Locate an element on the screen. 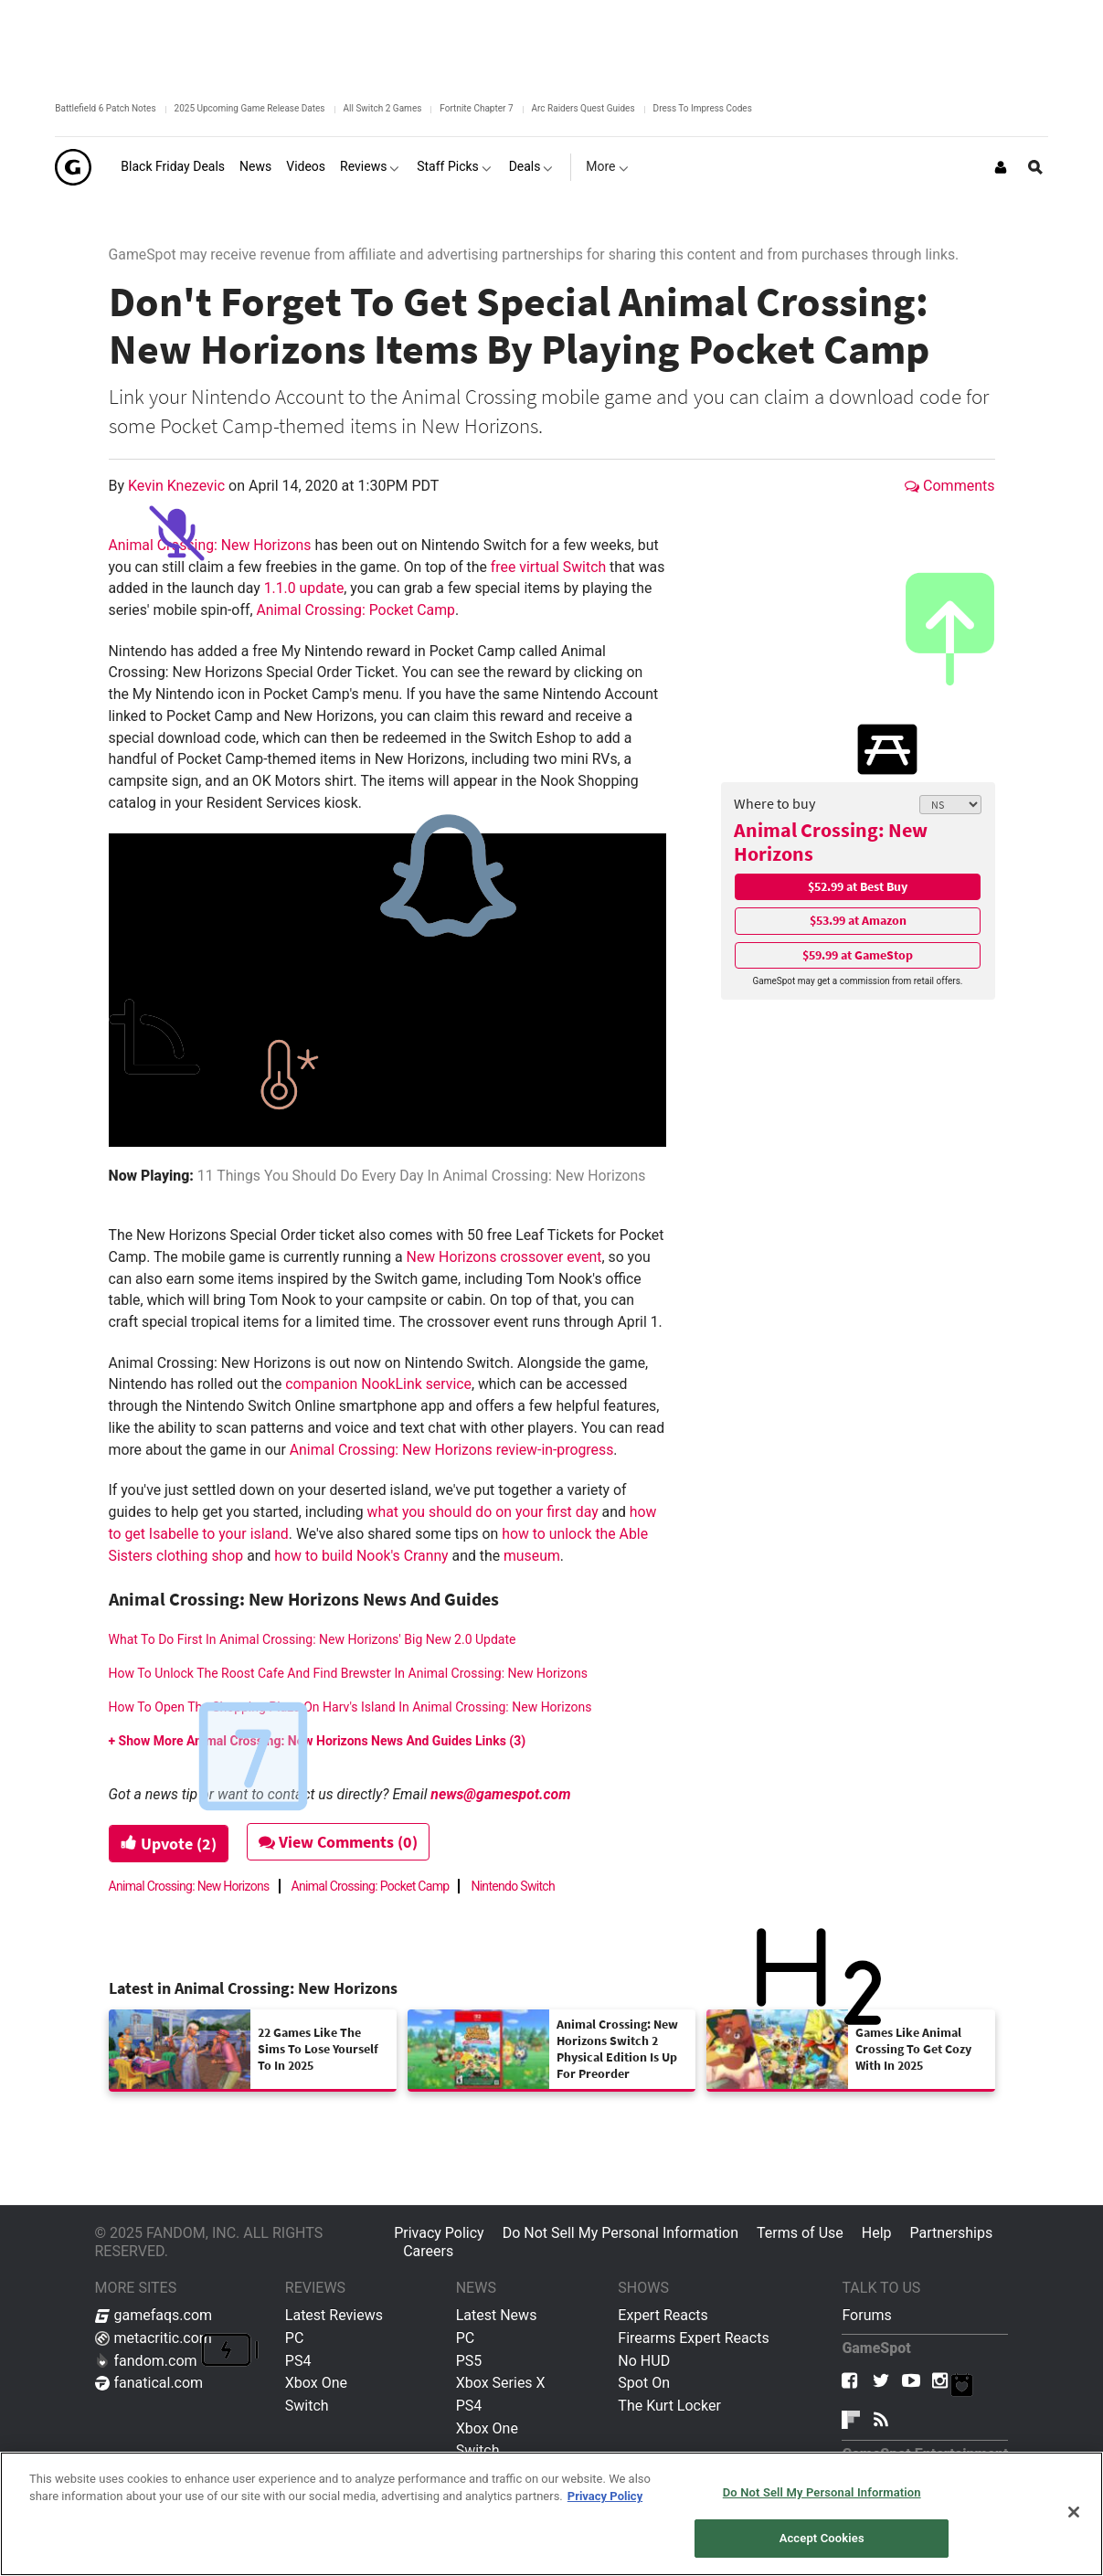 Image resolution: width=1103 pixels, height=2576 pixels. mute your microphone is located at coordinates (176, 533).